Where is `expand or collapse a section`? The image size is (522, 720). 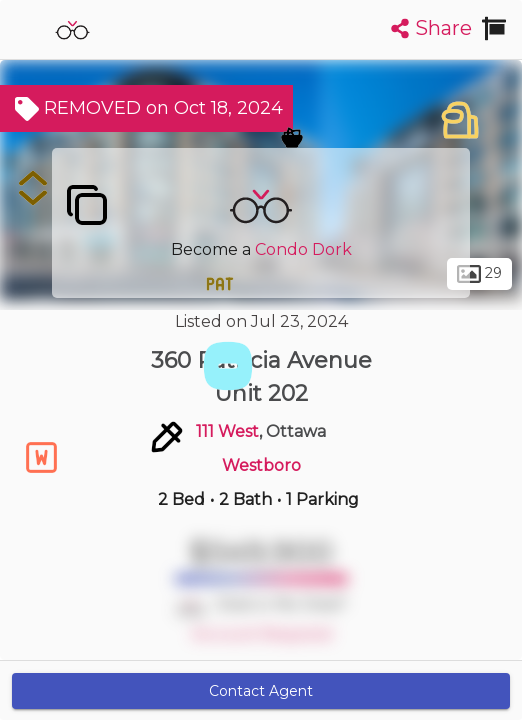
expand or collapse a section is located at coordinates (33, 188).